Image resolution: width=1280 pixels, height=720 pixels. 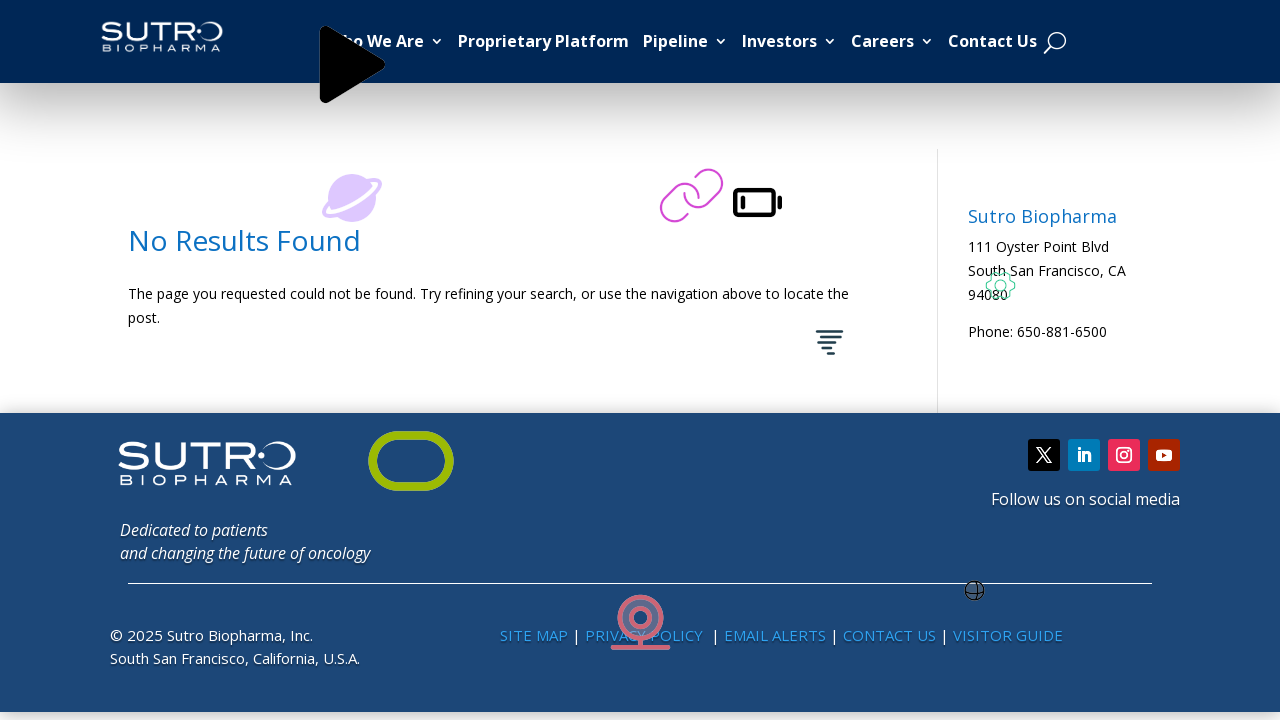 I want to click on indicates tornado warning or severe weather alert, so click(x=829, y=342).